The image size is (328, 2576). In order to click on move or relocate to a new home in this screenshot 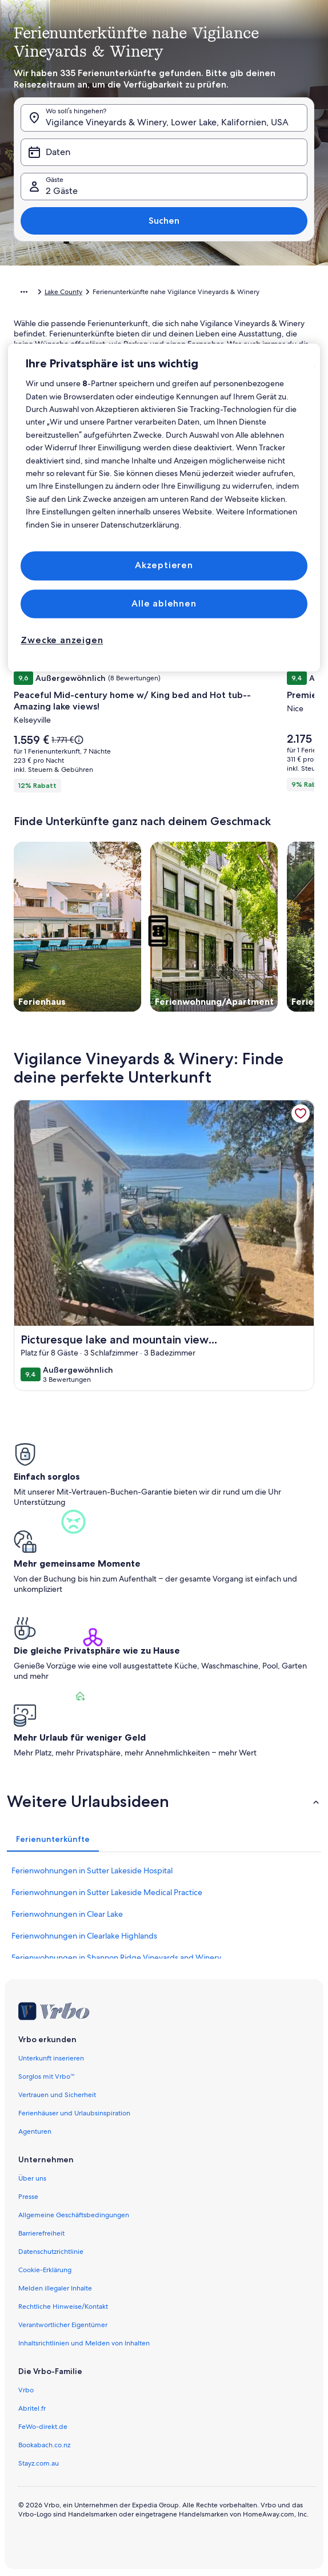, I will do `click(80, 1696)`.